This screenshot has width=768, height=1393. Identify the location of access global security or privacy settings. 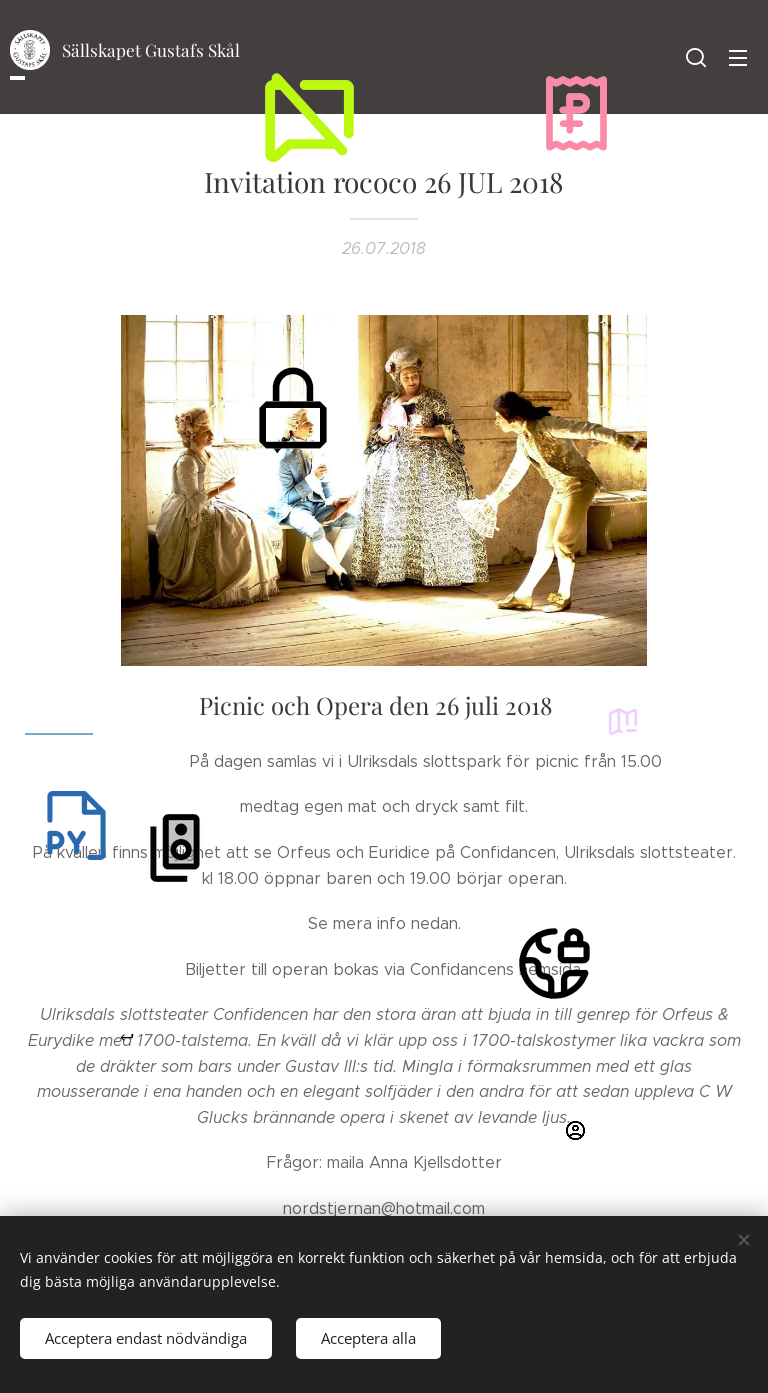
(554, 963).